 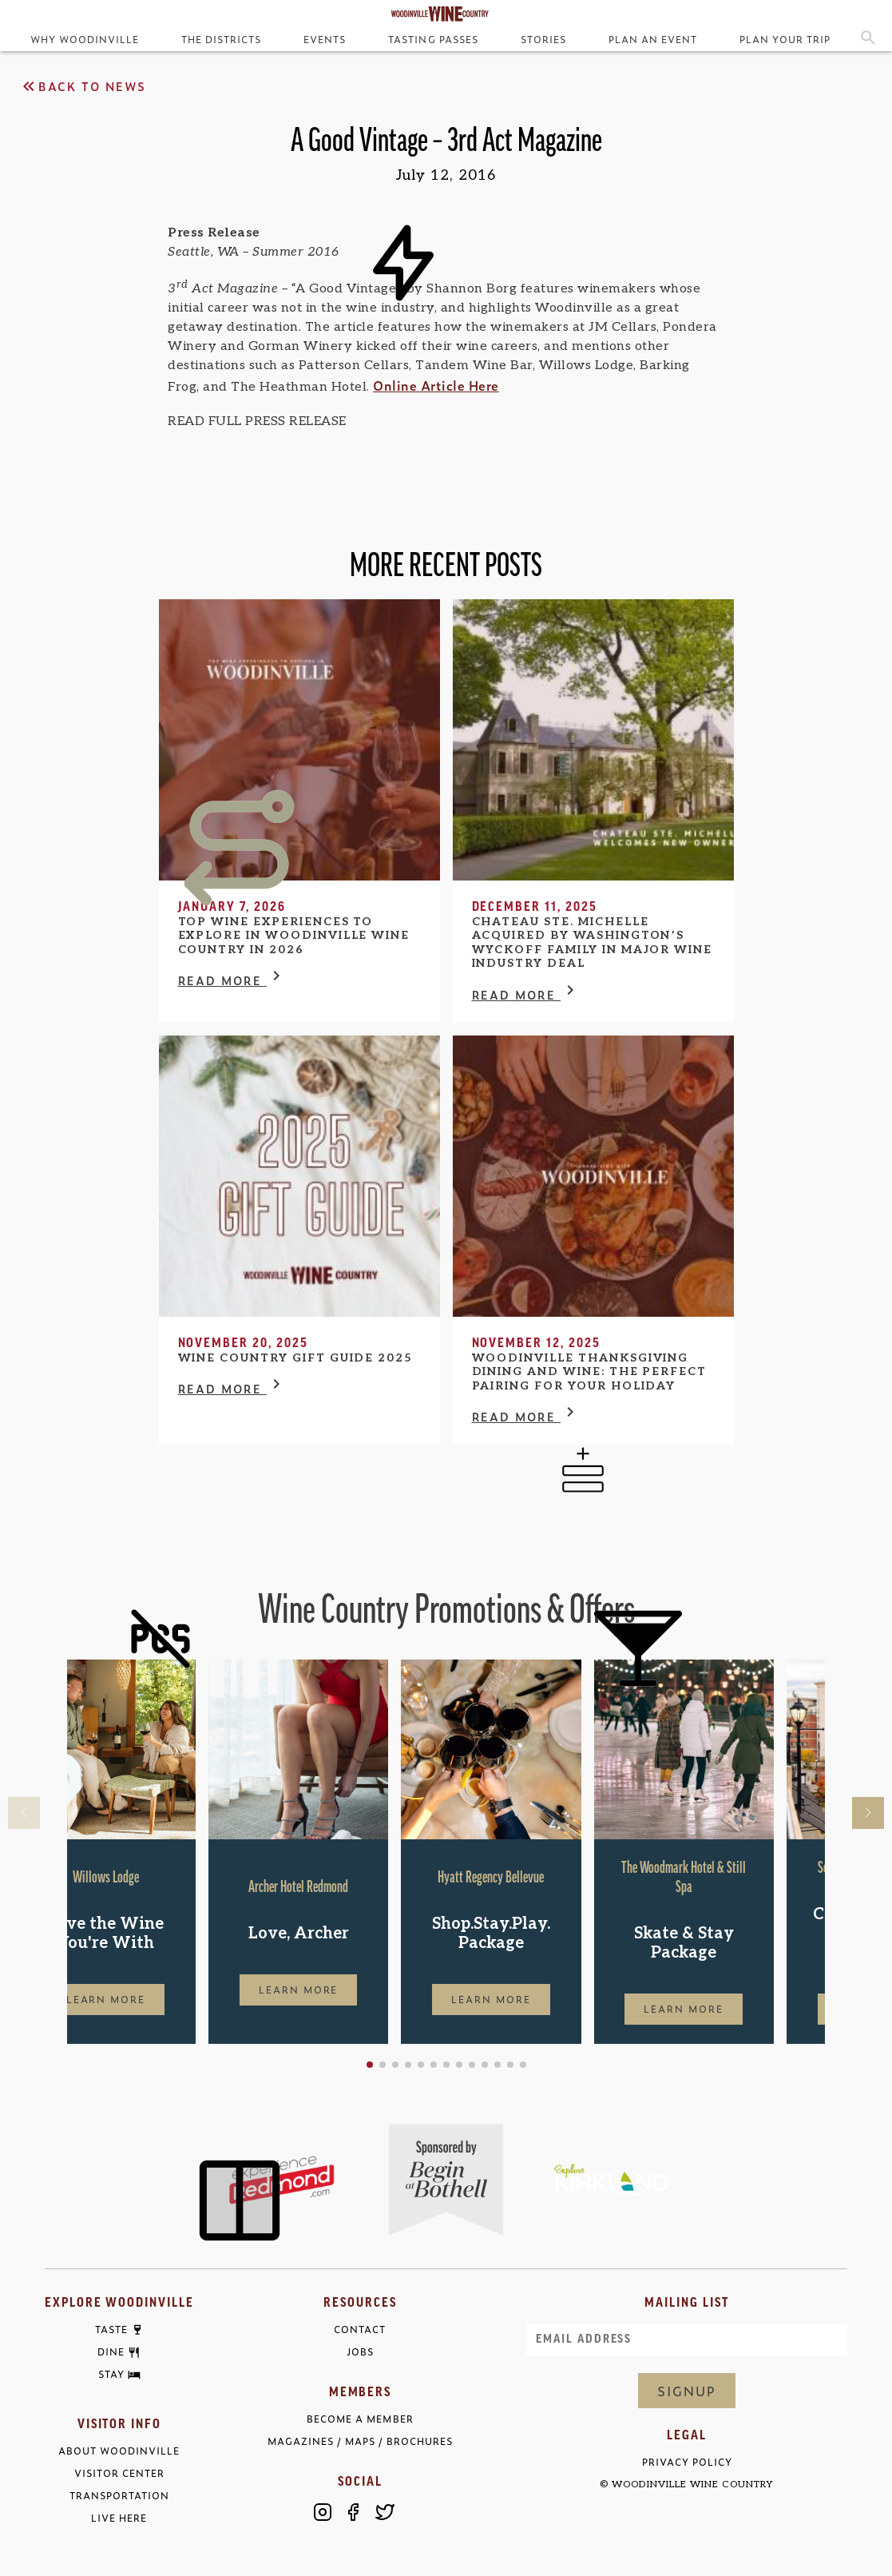 What do you see at coordinates (403, 263) in the screenshot?
I see `quick actions or shortcuts` at bounding box center [403, 263].